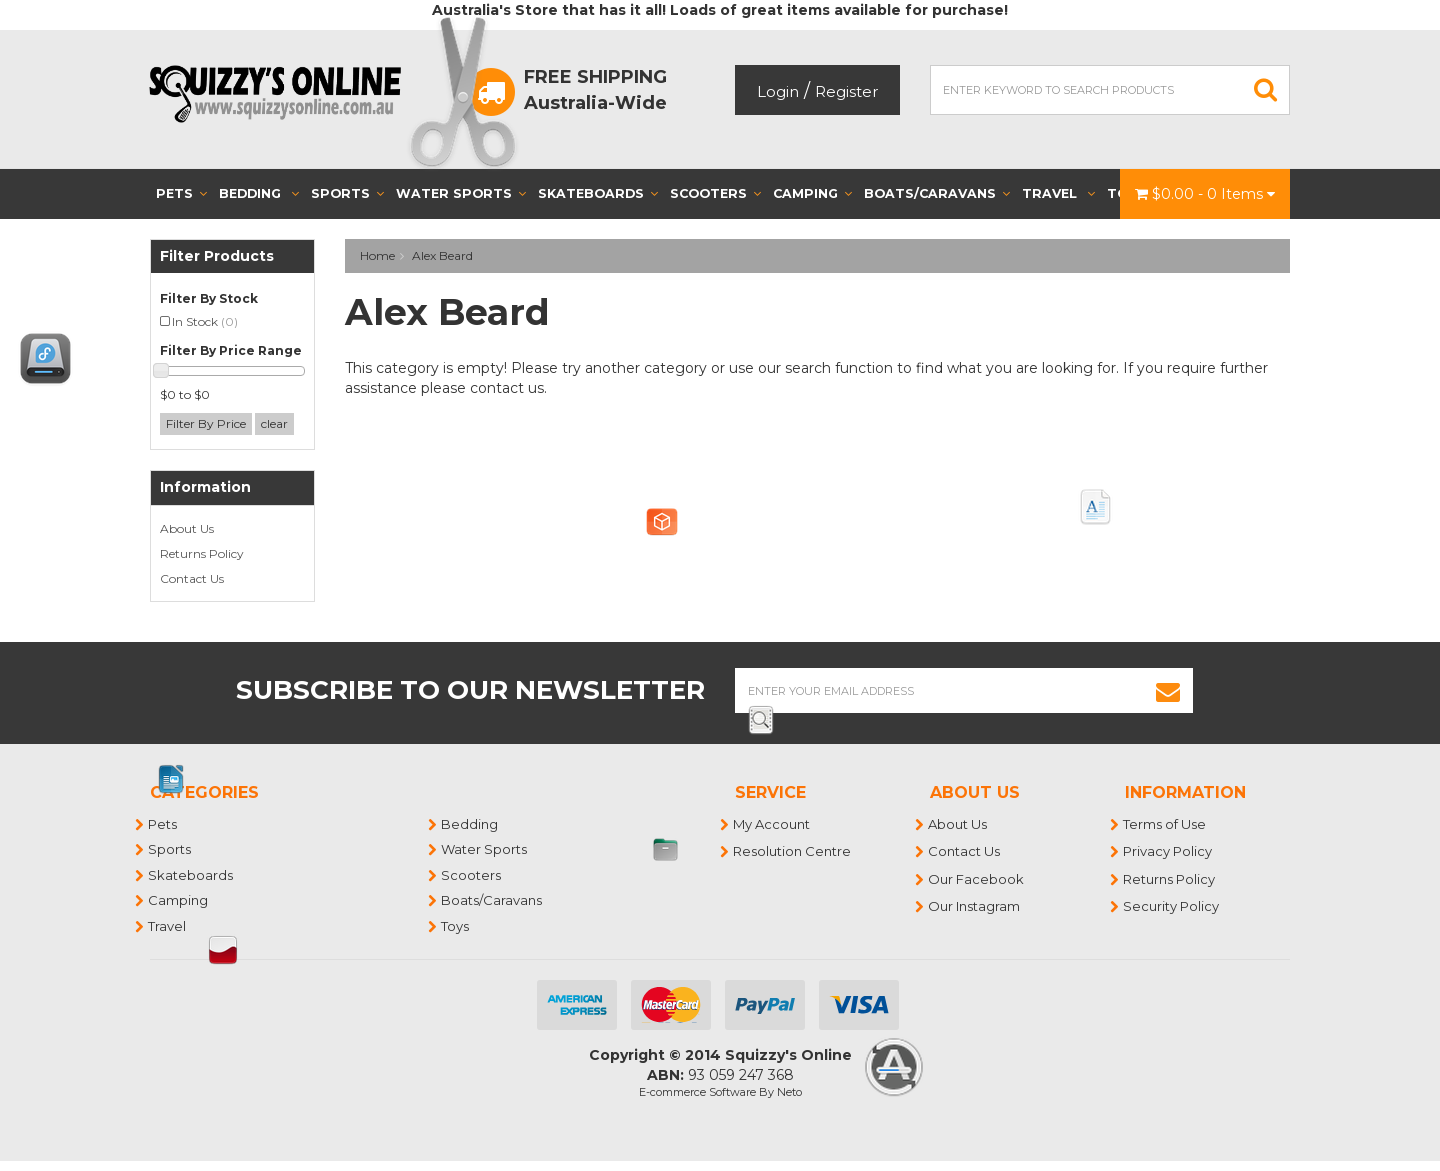 The width and height of the screenshot is (1440, 1171). Describe the element at coordinates (1095, 506) in the screenshot. I see `open a text document file` at that location.